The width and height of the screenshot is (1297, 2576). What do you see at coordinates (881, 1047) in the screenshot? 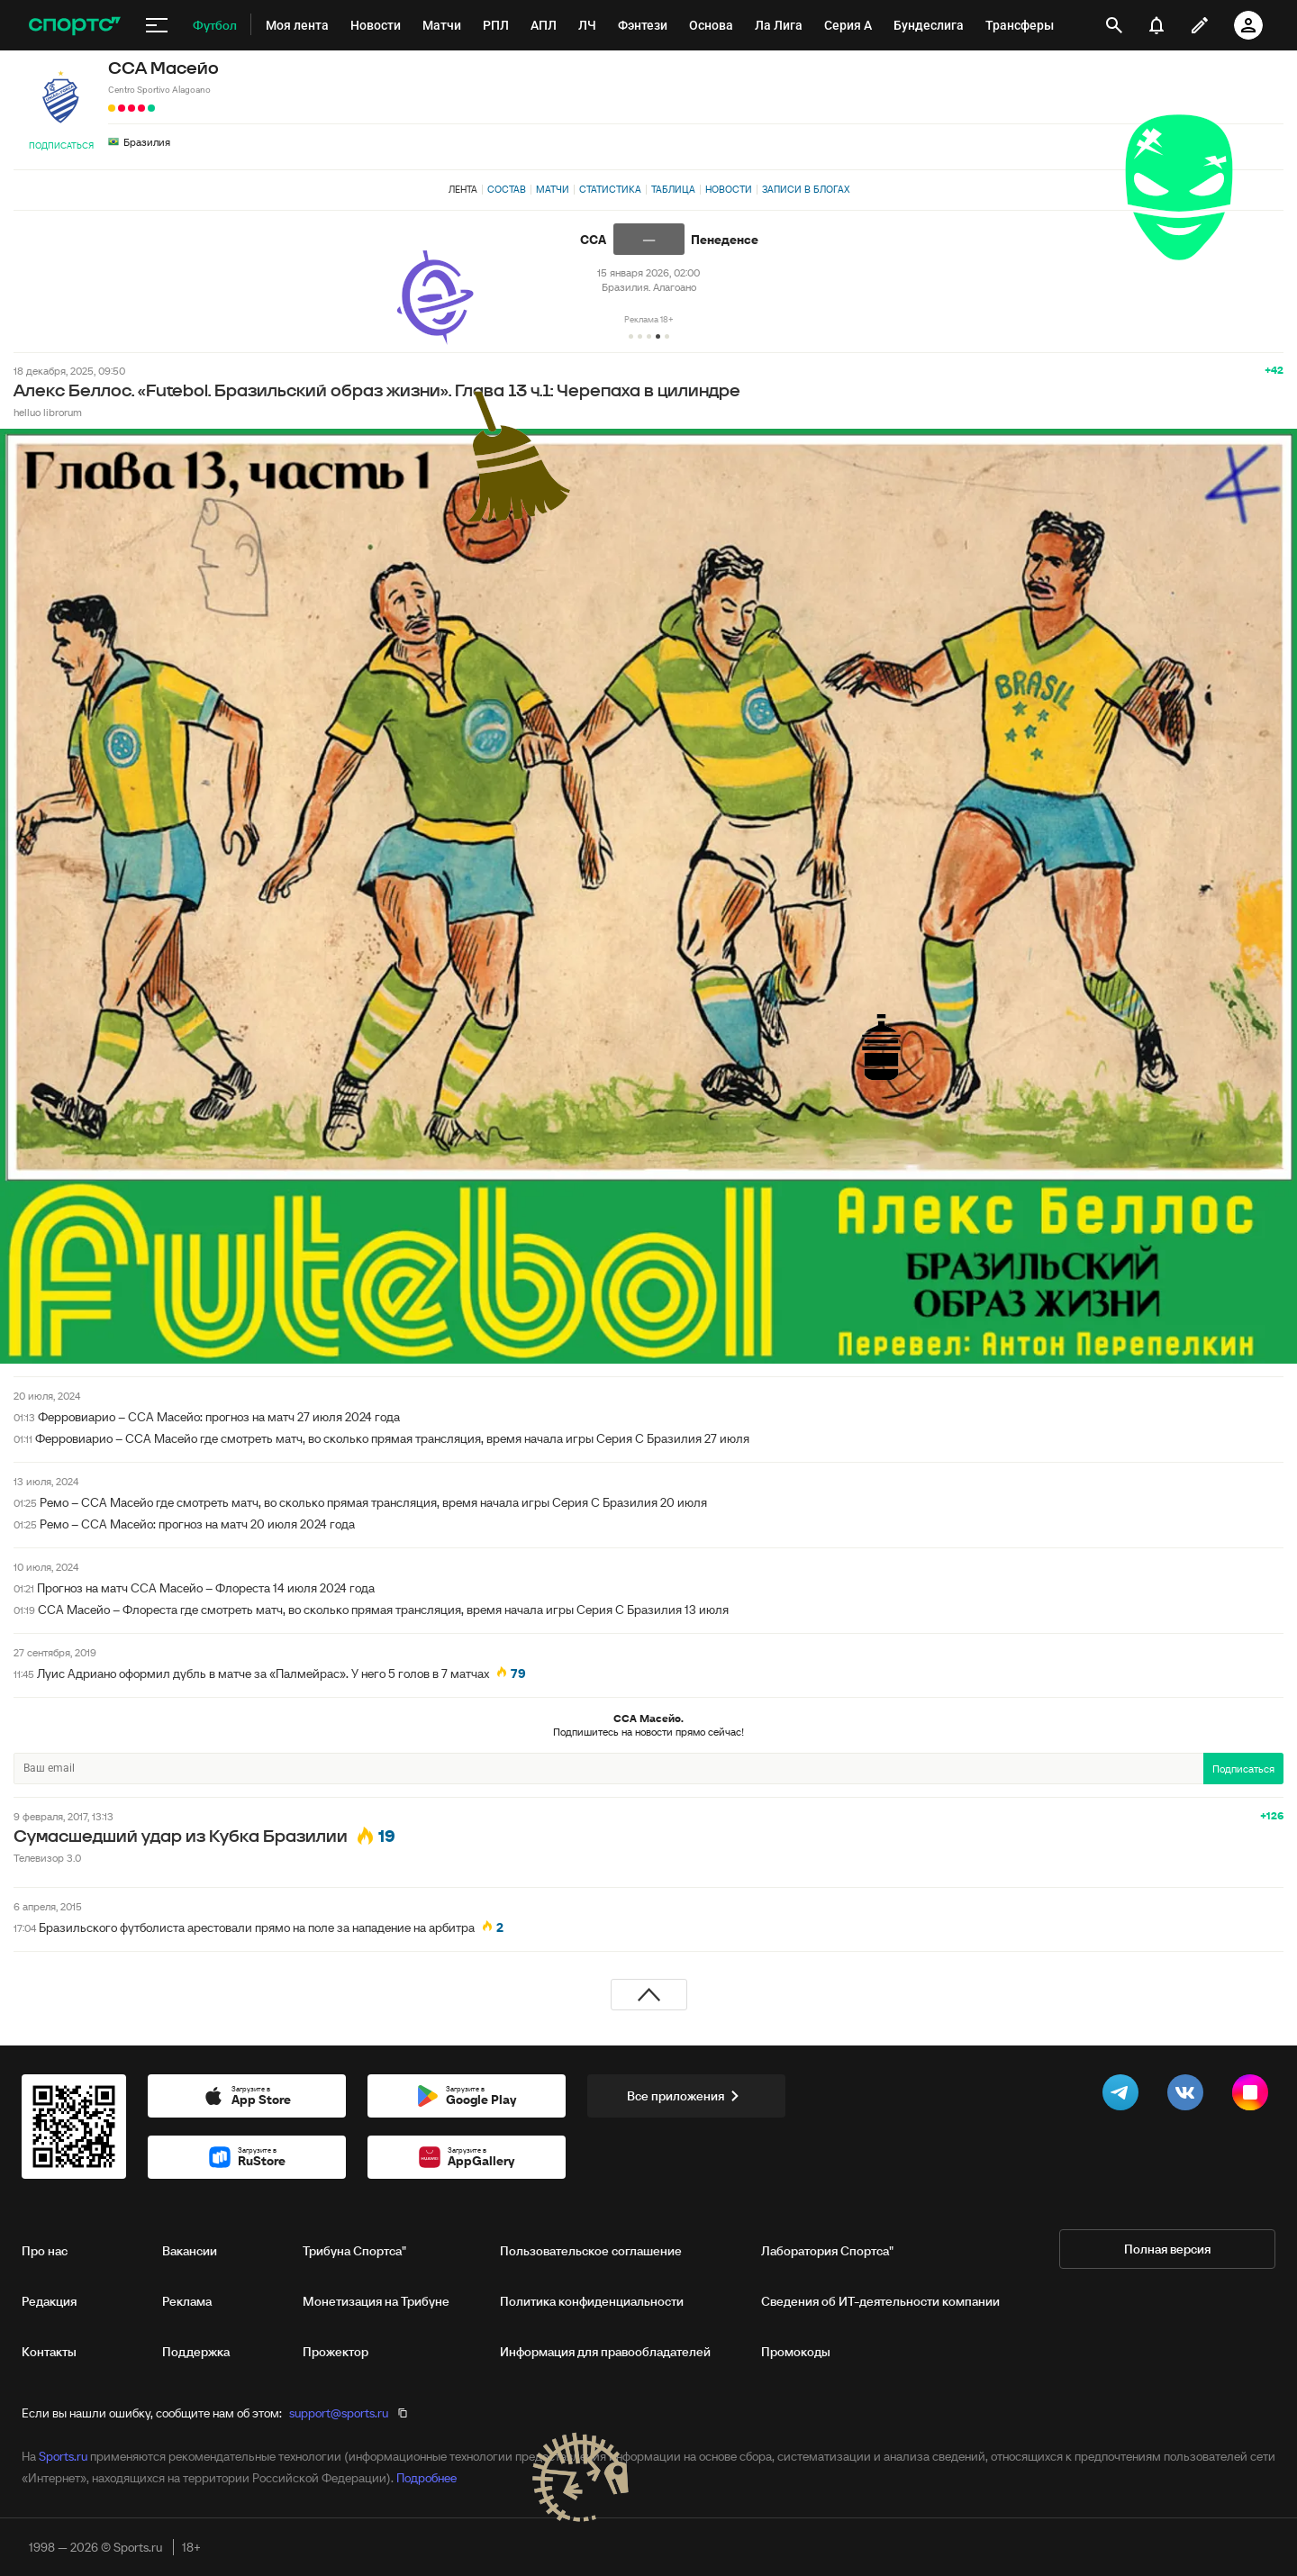
I see `track water intake or hydration` at bounding box center [881, 1047].